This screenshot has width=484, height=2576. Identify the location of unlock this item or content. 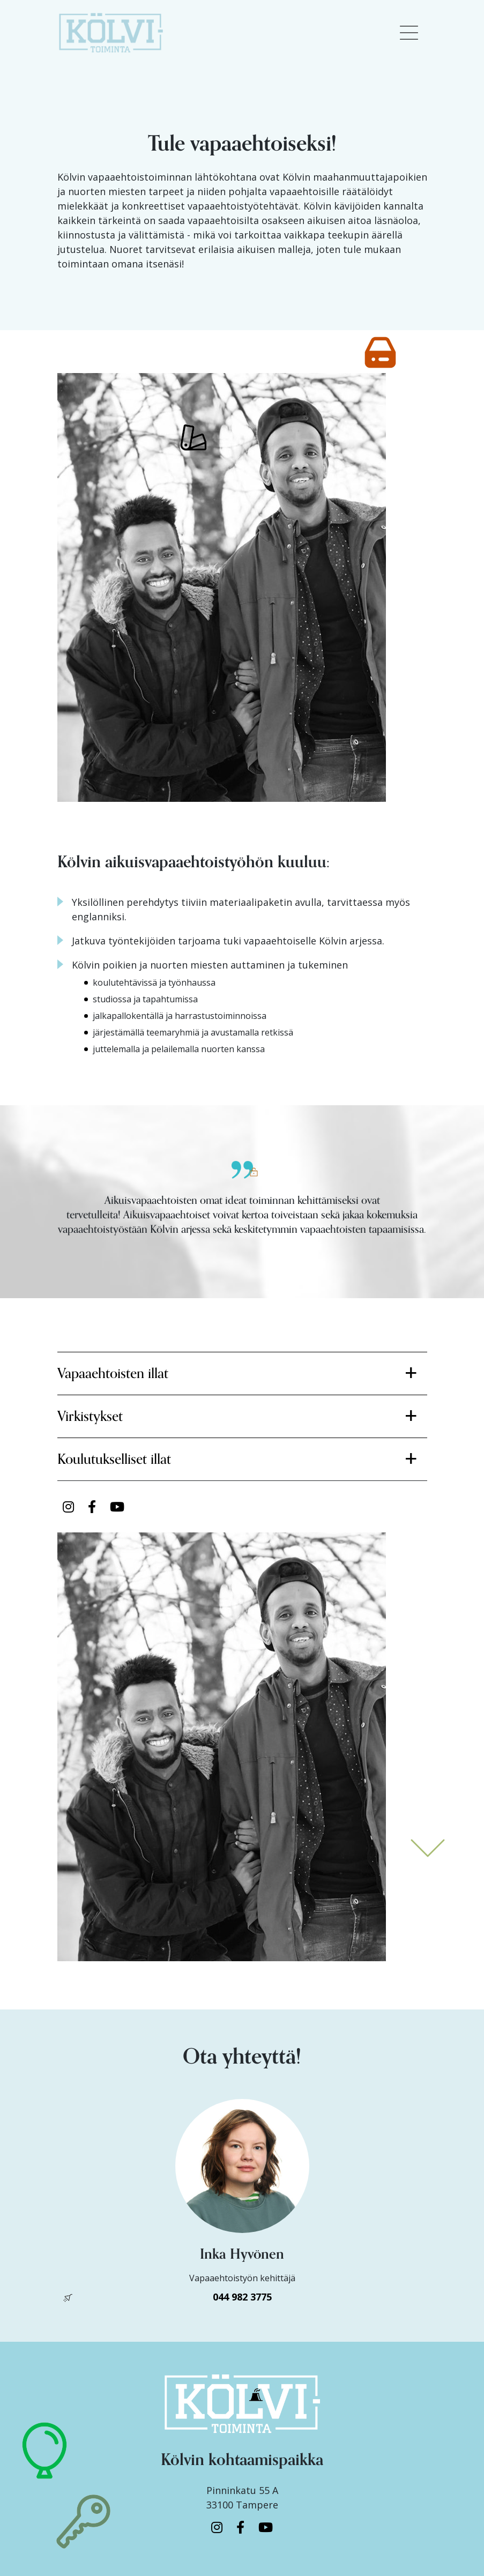
(254, 1172).